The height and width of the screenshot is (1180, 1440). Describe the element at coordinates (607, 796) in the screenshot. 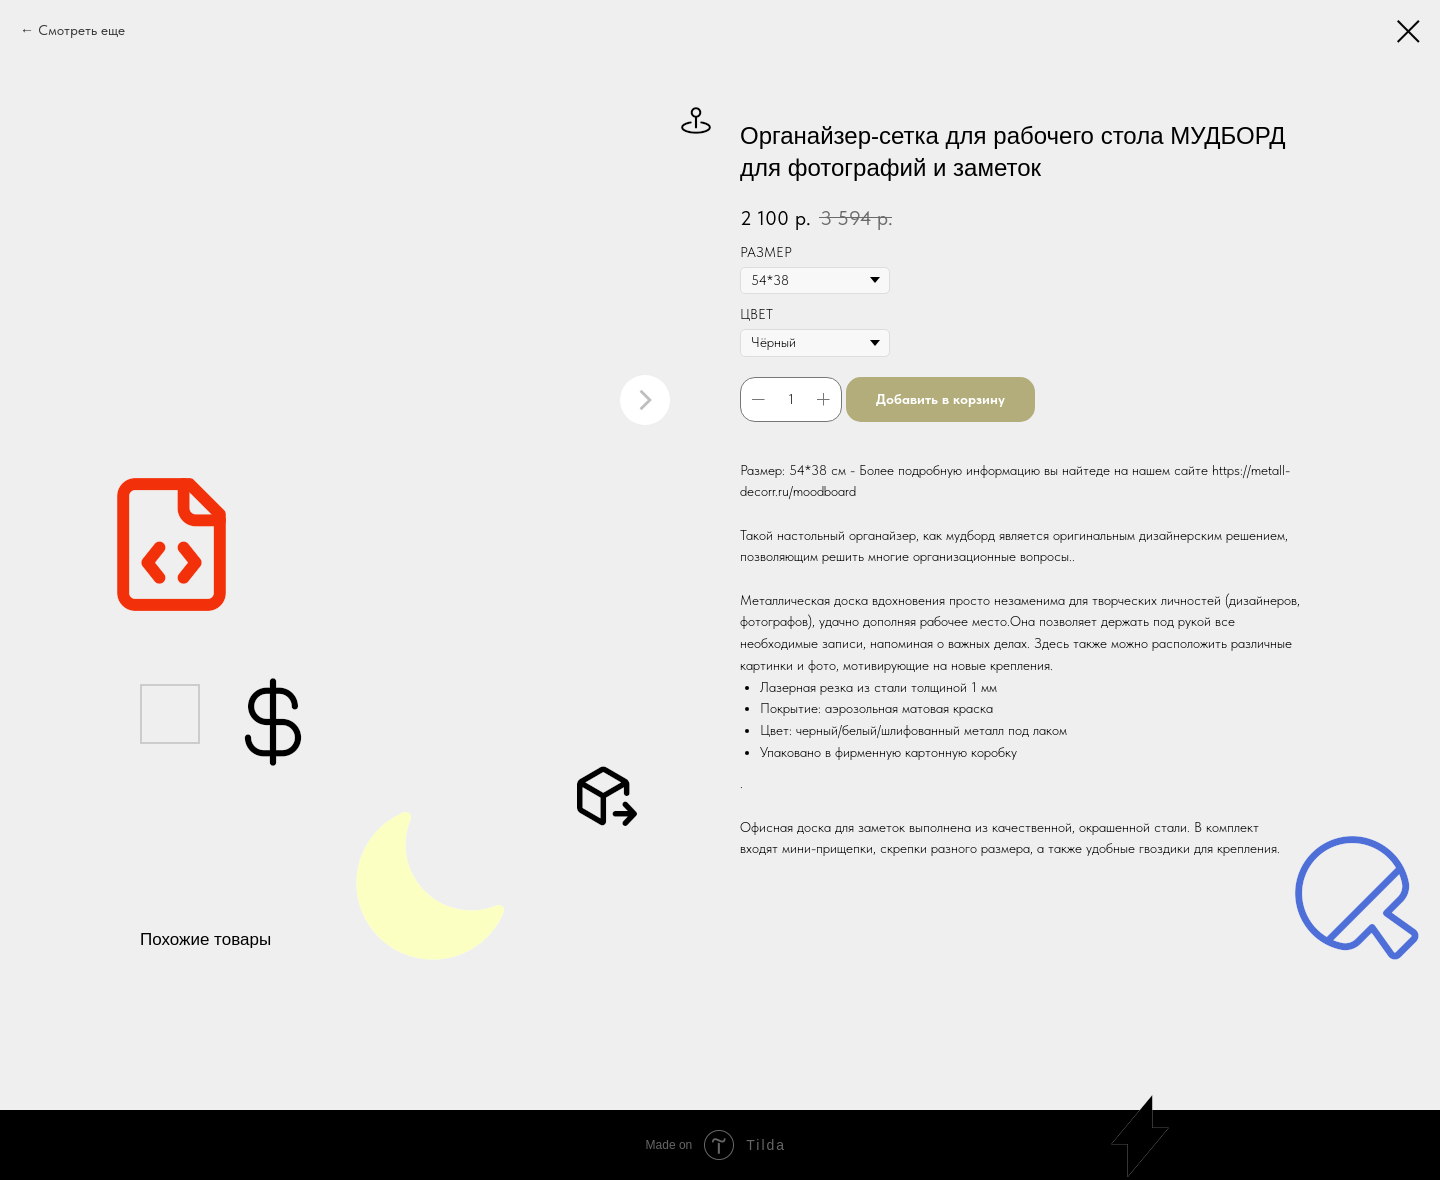

I see `view packages that depend on this repository` at that location.